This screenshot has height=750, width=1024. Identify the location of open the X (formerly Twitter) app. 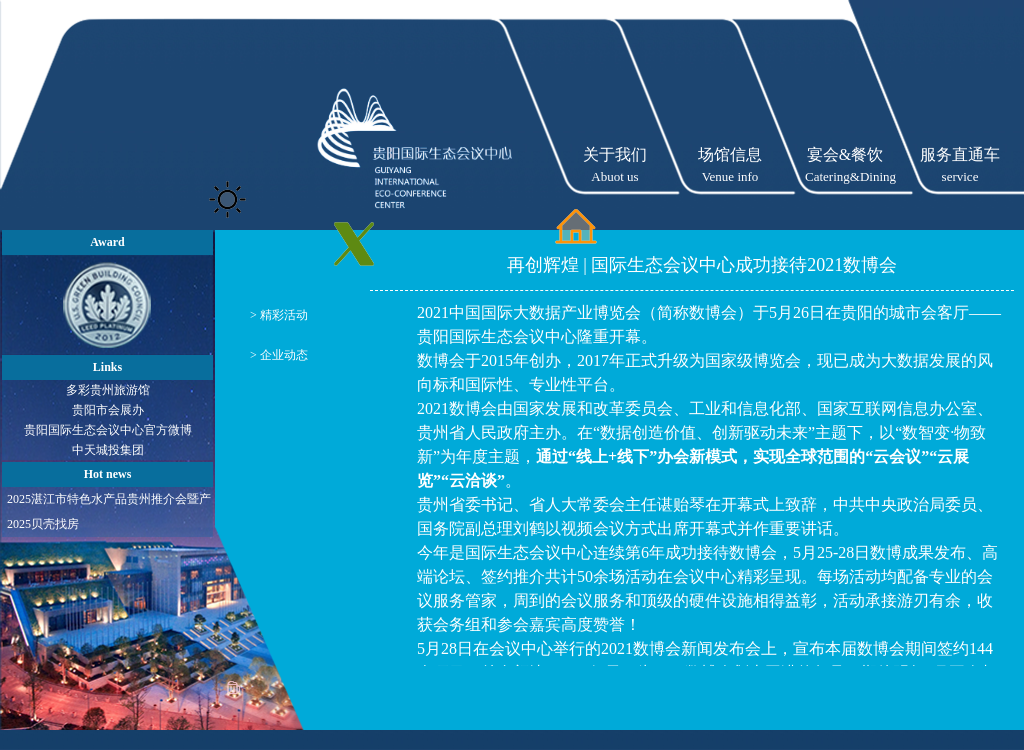
(354, 244).